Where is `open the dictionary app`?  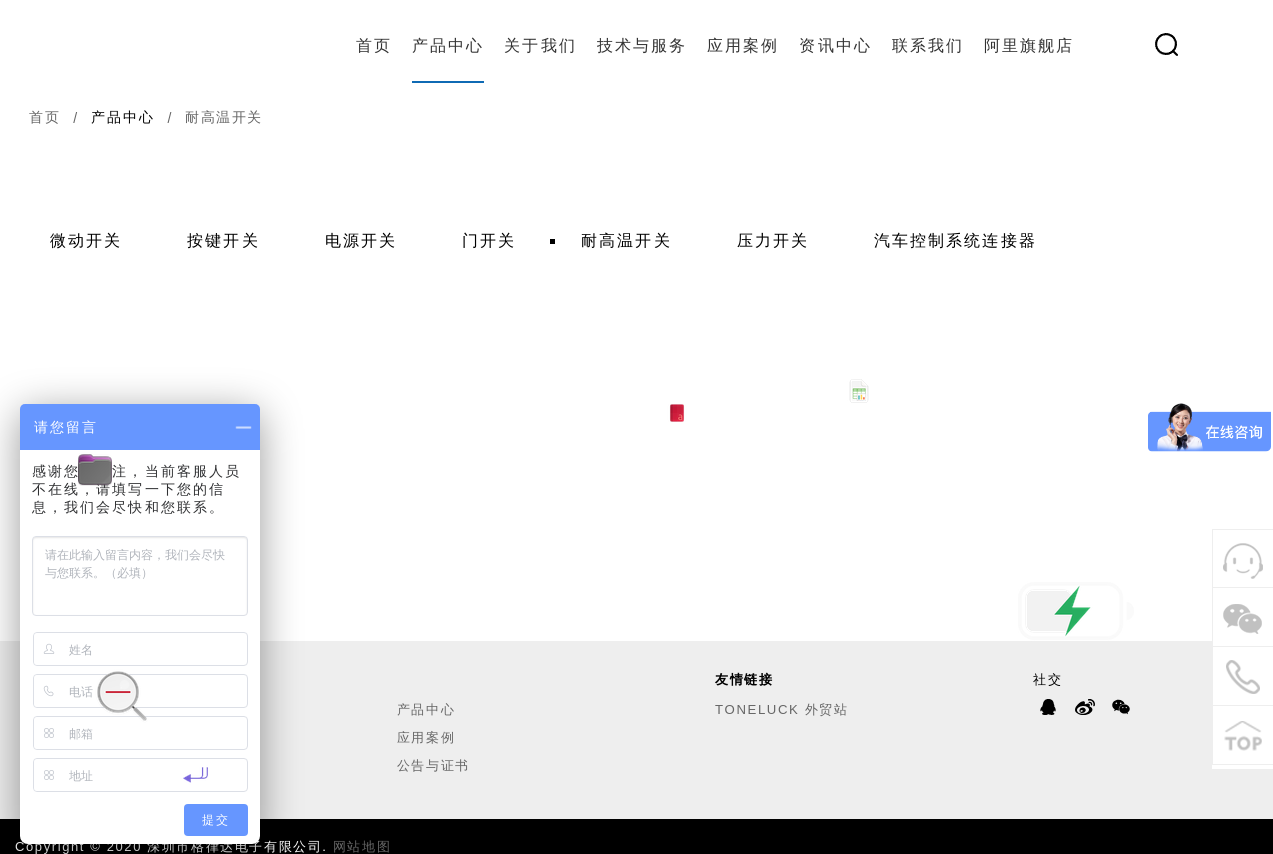 open the dictionary app is located at coordinates (677, 413).